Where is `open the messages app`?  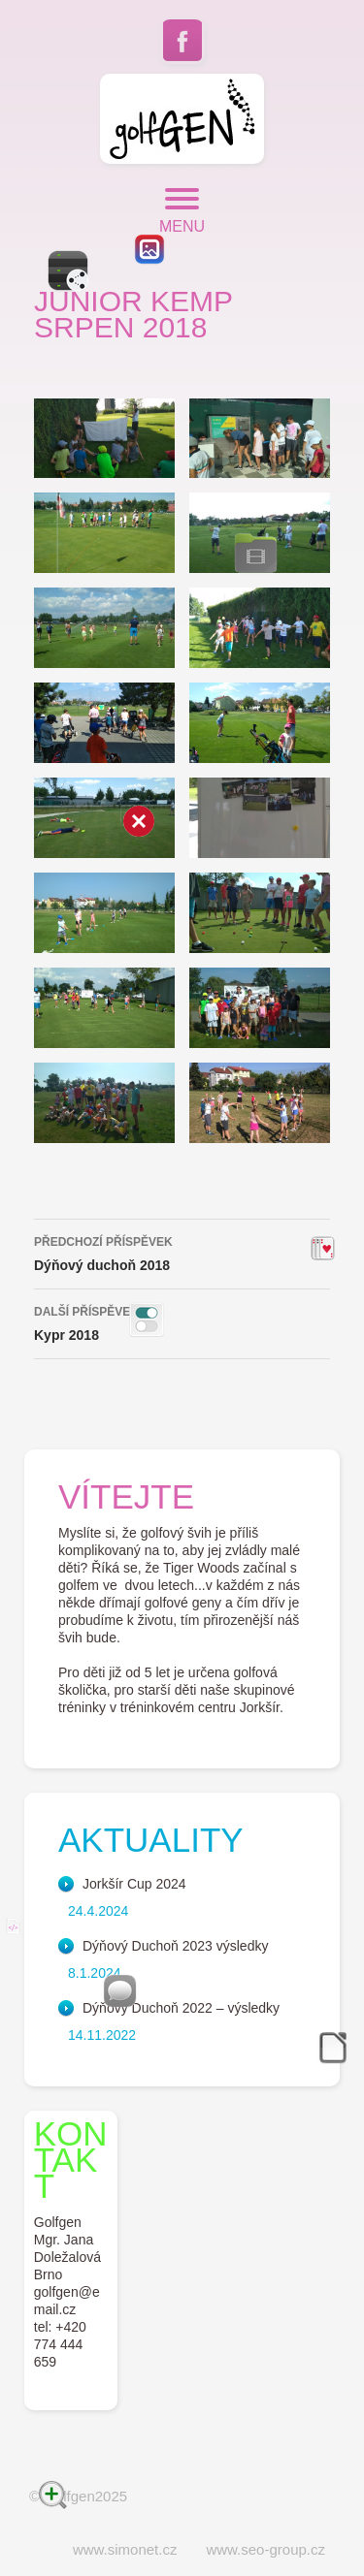 open the messages app is located at coordinates (119, 1990).